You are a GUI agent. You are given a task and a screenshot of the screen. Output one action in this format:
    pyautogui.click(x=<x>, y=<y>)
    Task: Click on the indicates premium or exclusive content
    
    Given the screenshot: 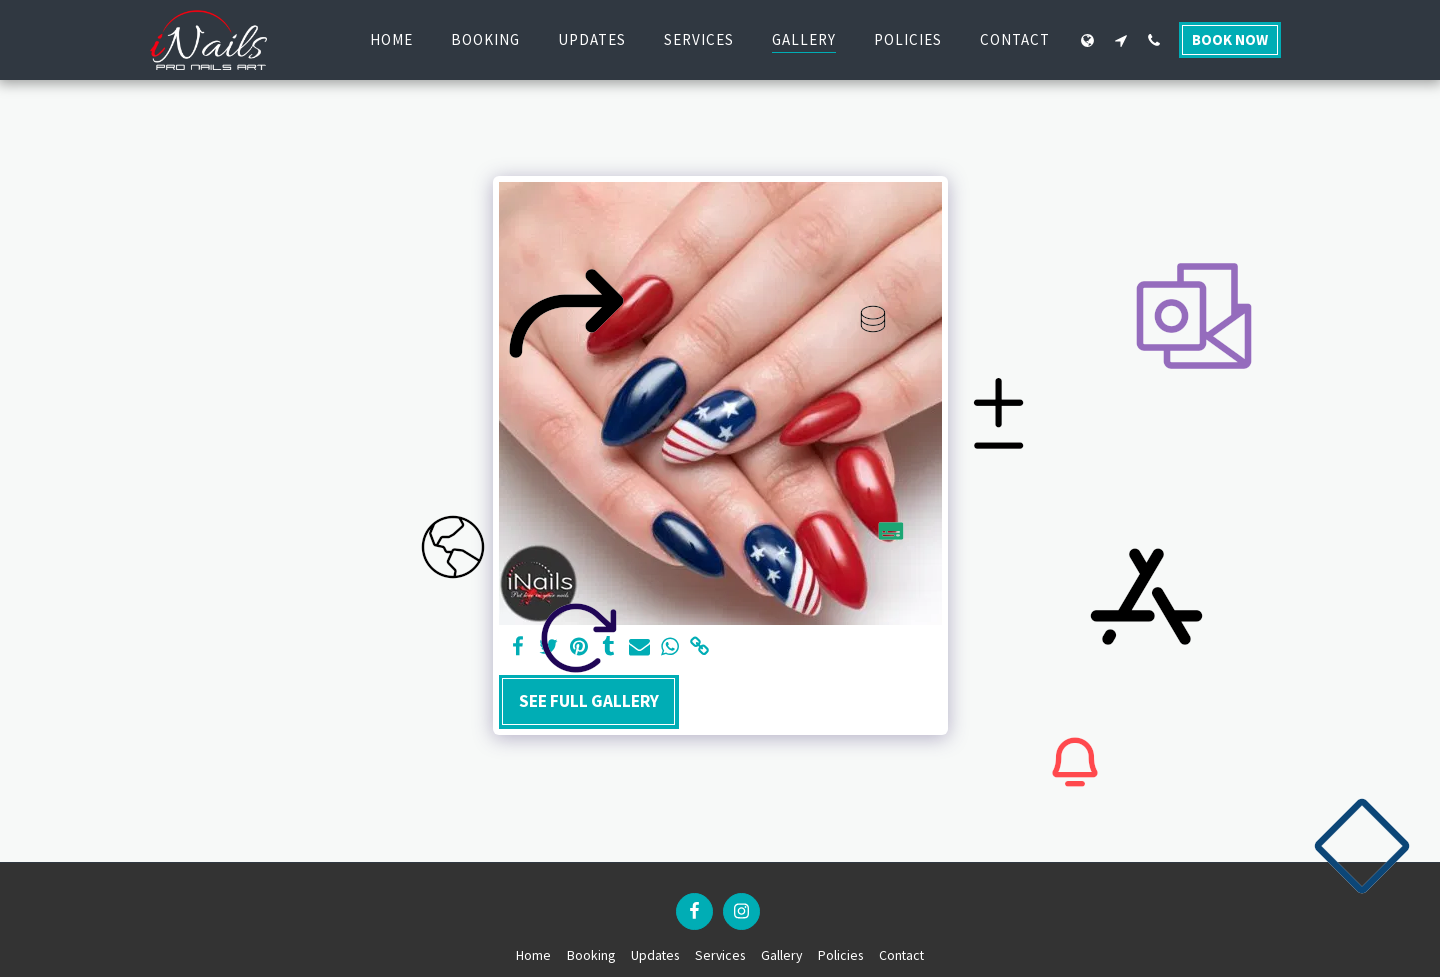 What is the action you would take?
    pyautogui.click(x=1362, y=846)
    